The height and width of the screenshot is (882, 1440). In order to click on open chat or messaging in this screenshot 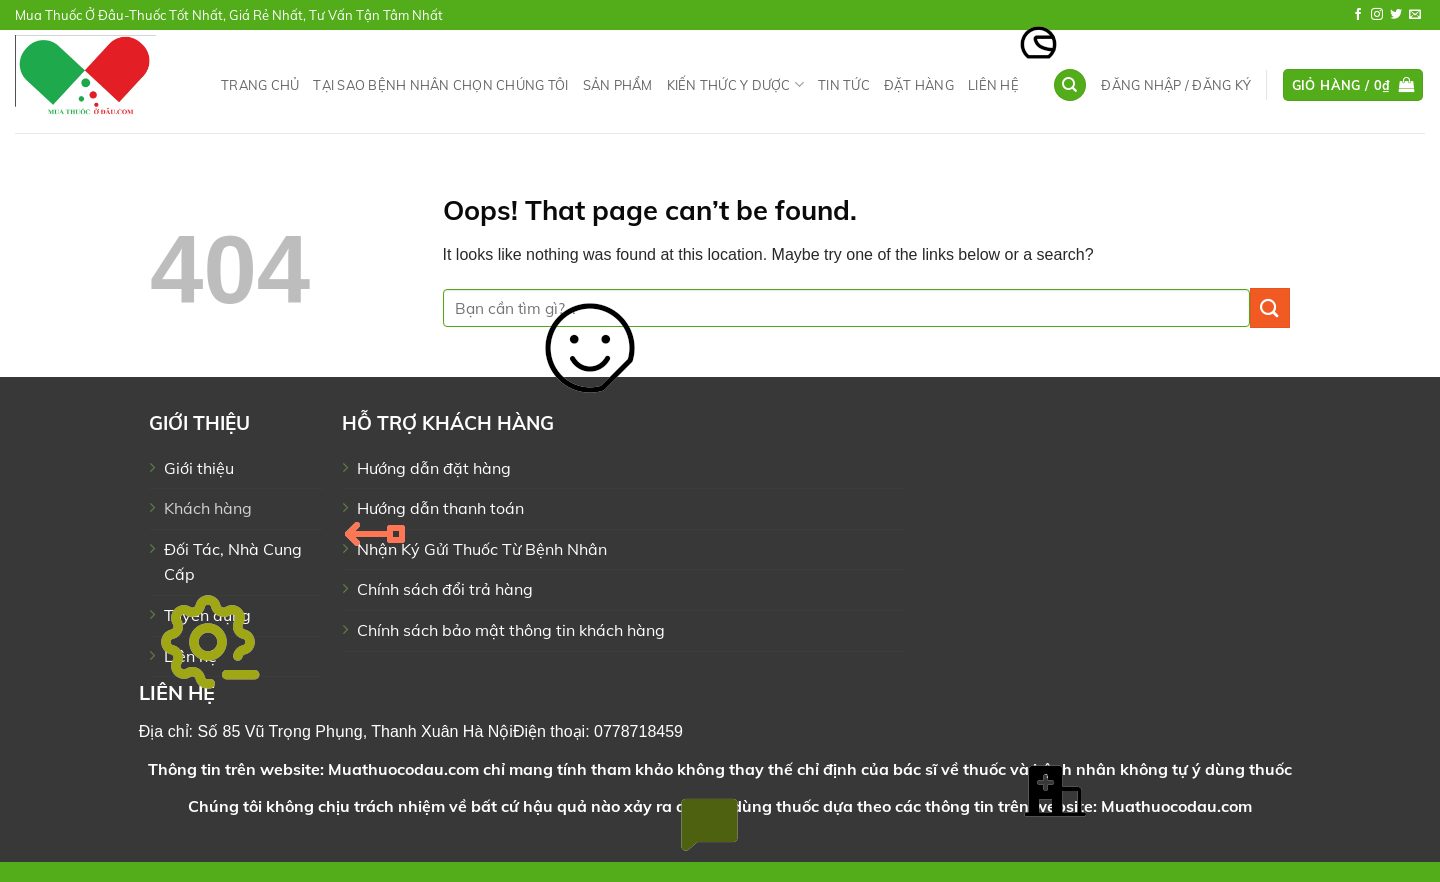, I will do `click(709, 820)`.